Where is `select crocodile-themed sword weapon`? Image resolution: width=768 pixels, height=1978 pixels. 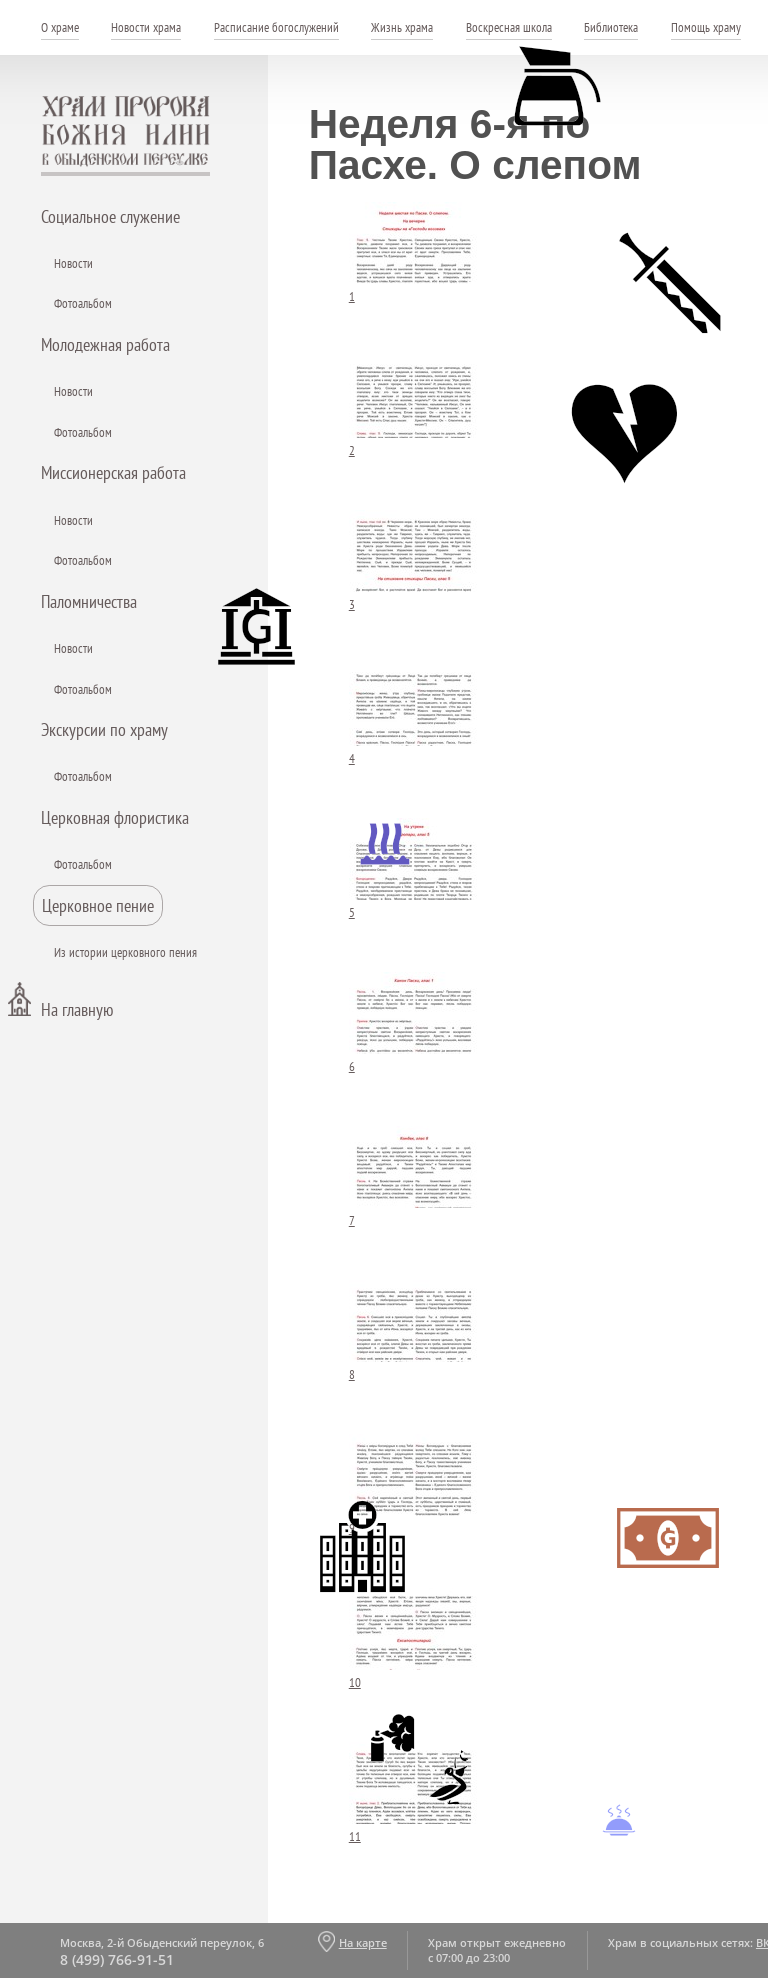
select crocodile-themed sword weapon is located at coordinates (669, 282).